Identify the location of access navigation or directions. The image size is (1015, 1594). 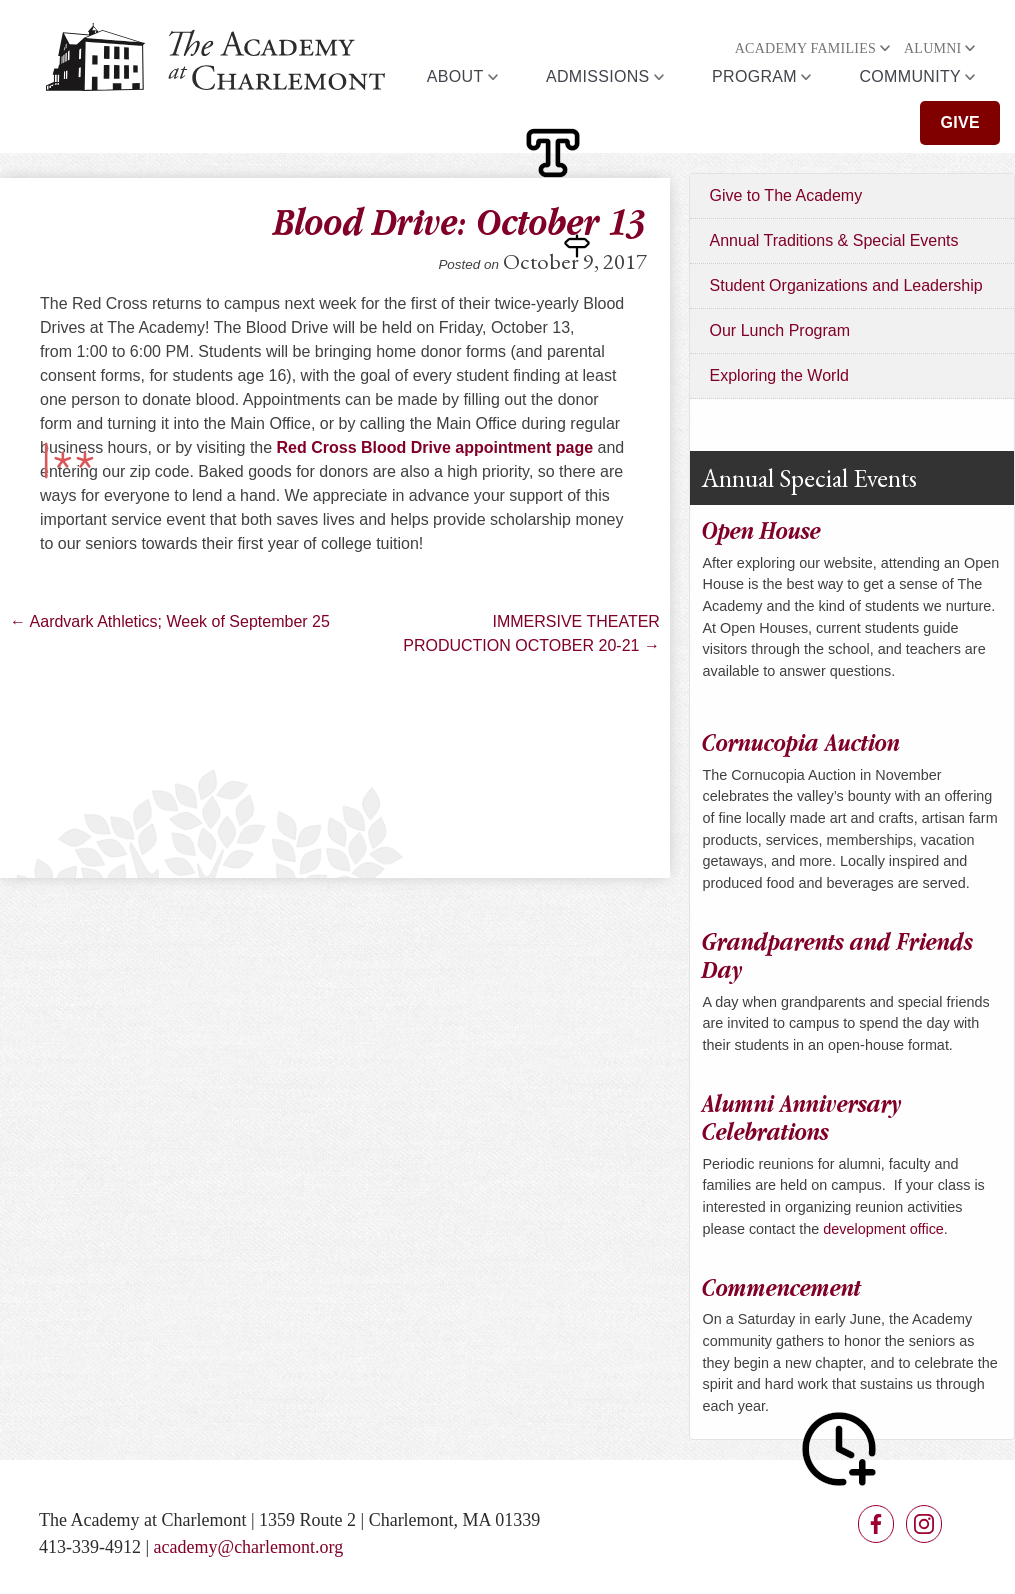
(577, 246).